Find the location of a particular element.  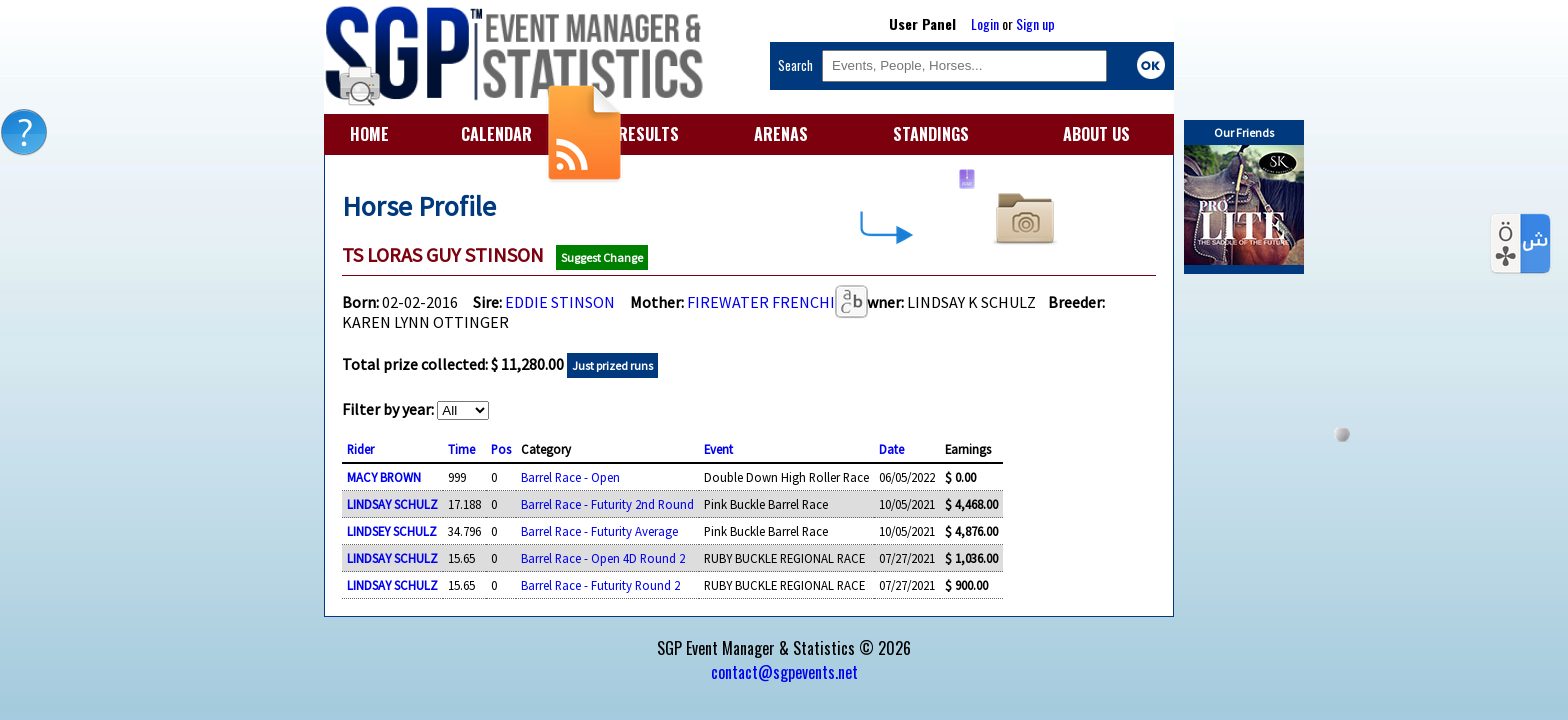

preview document before printing is located at coordinates (360, 86).